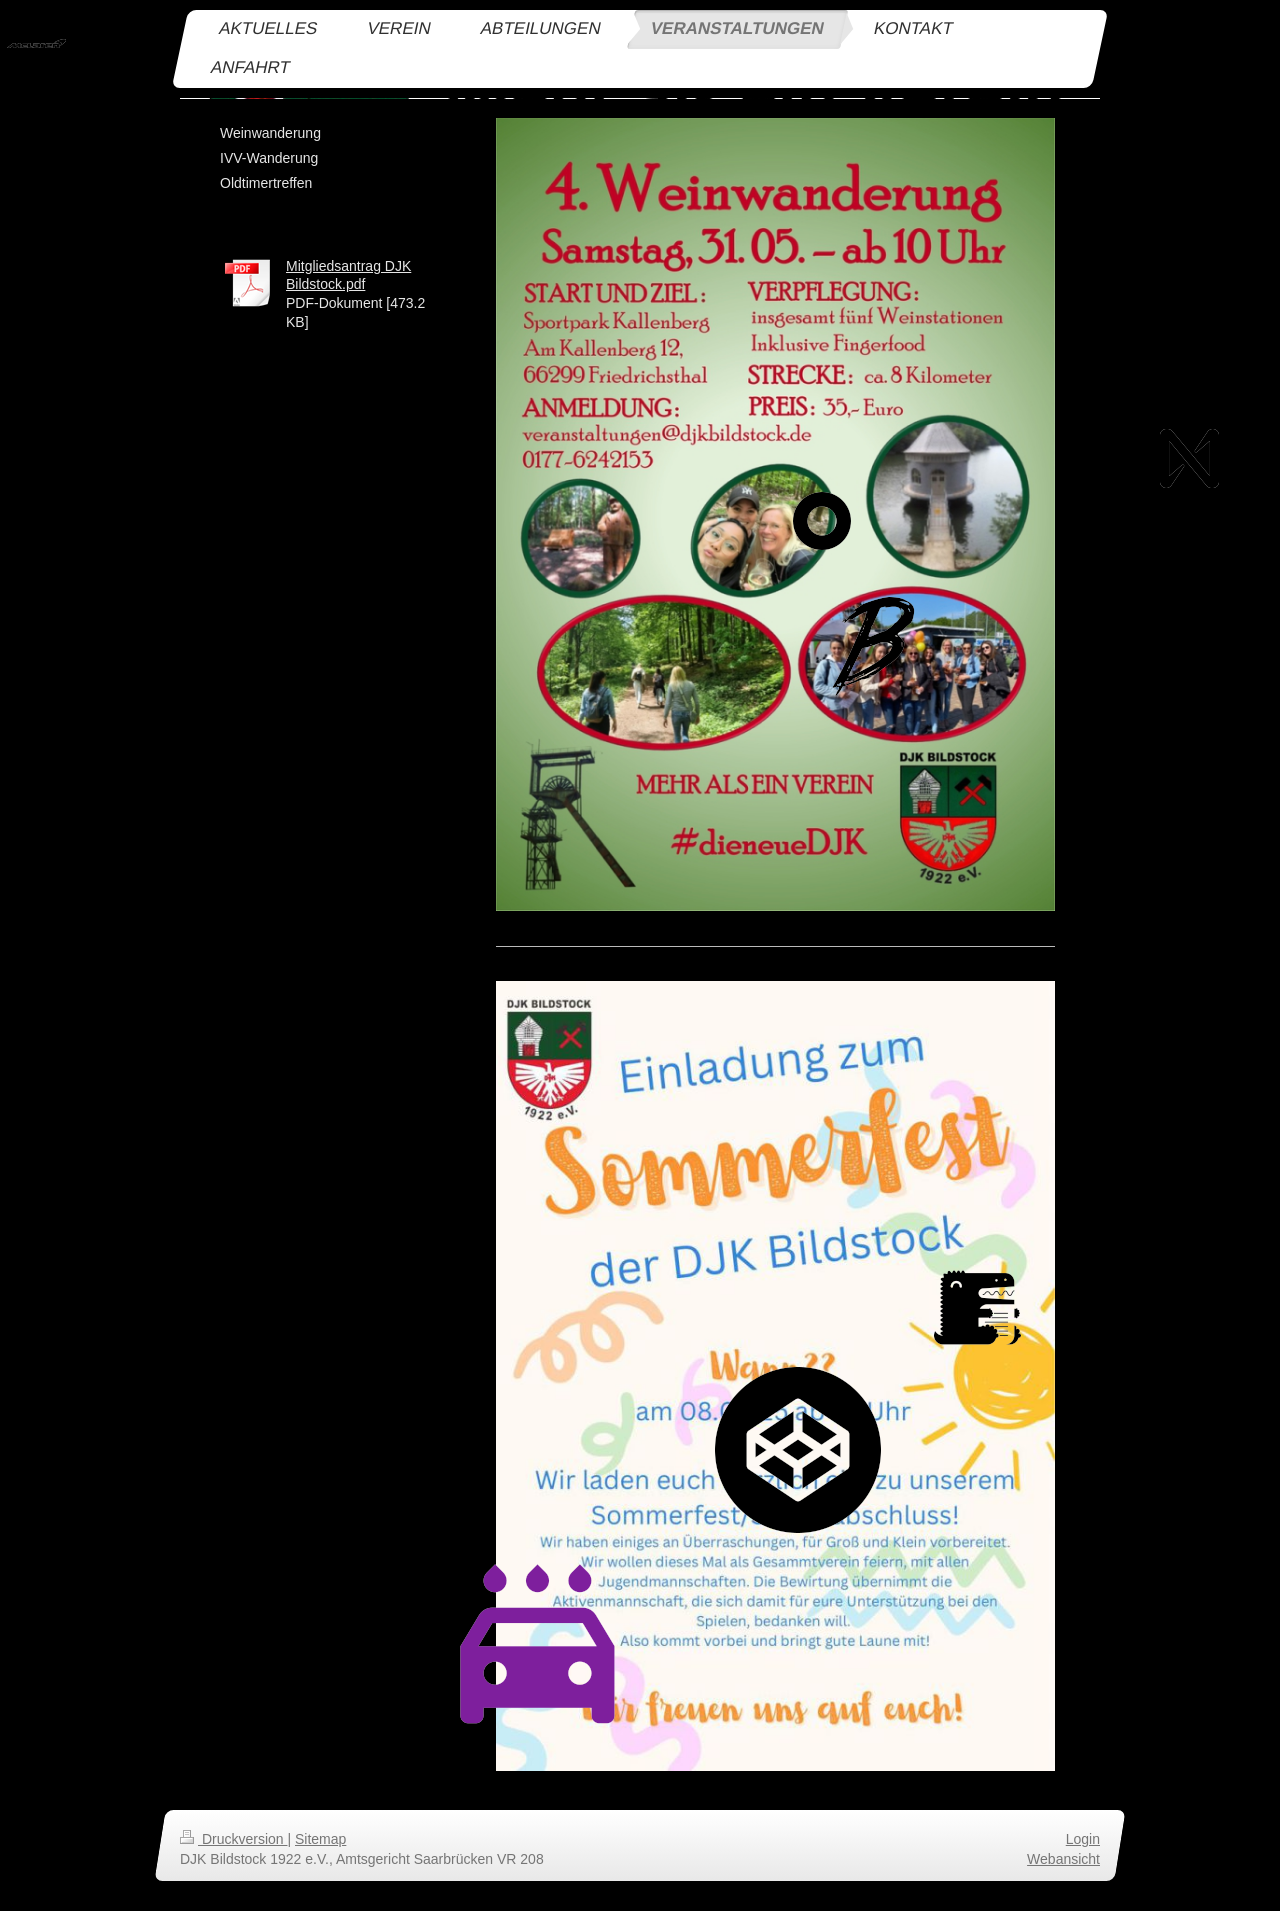  I want to click on find nearby car wash locations, so click(537, 1638).